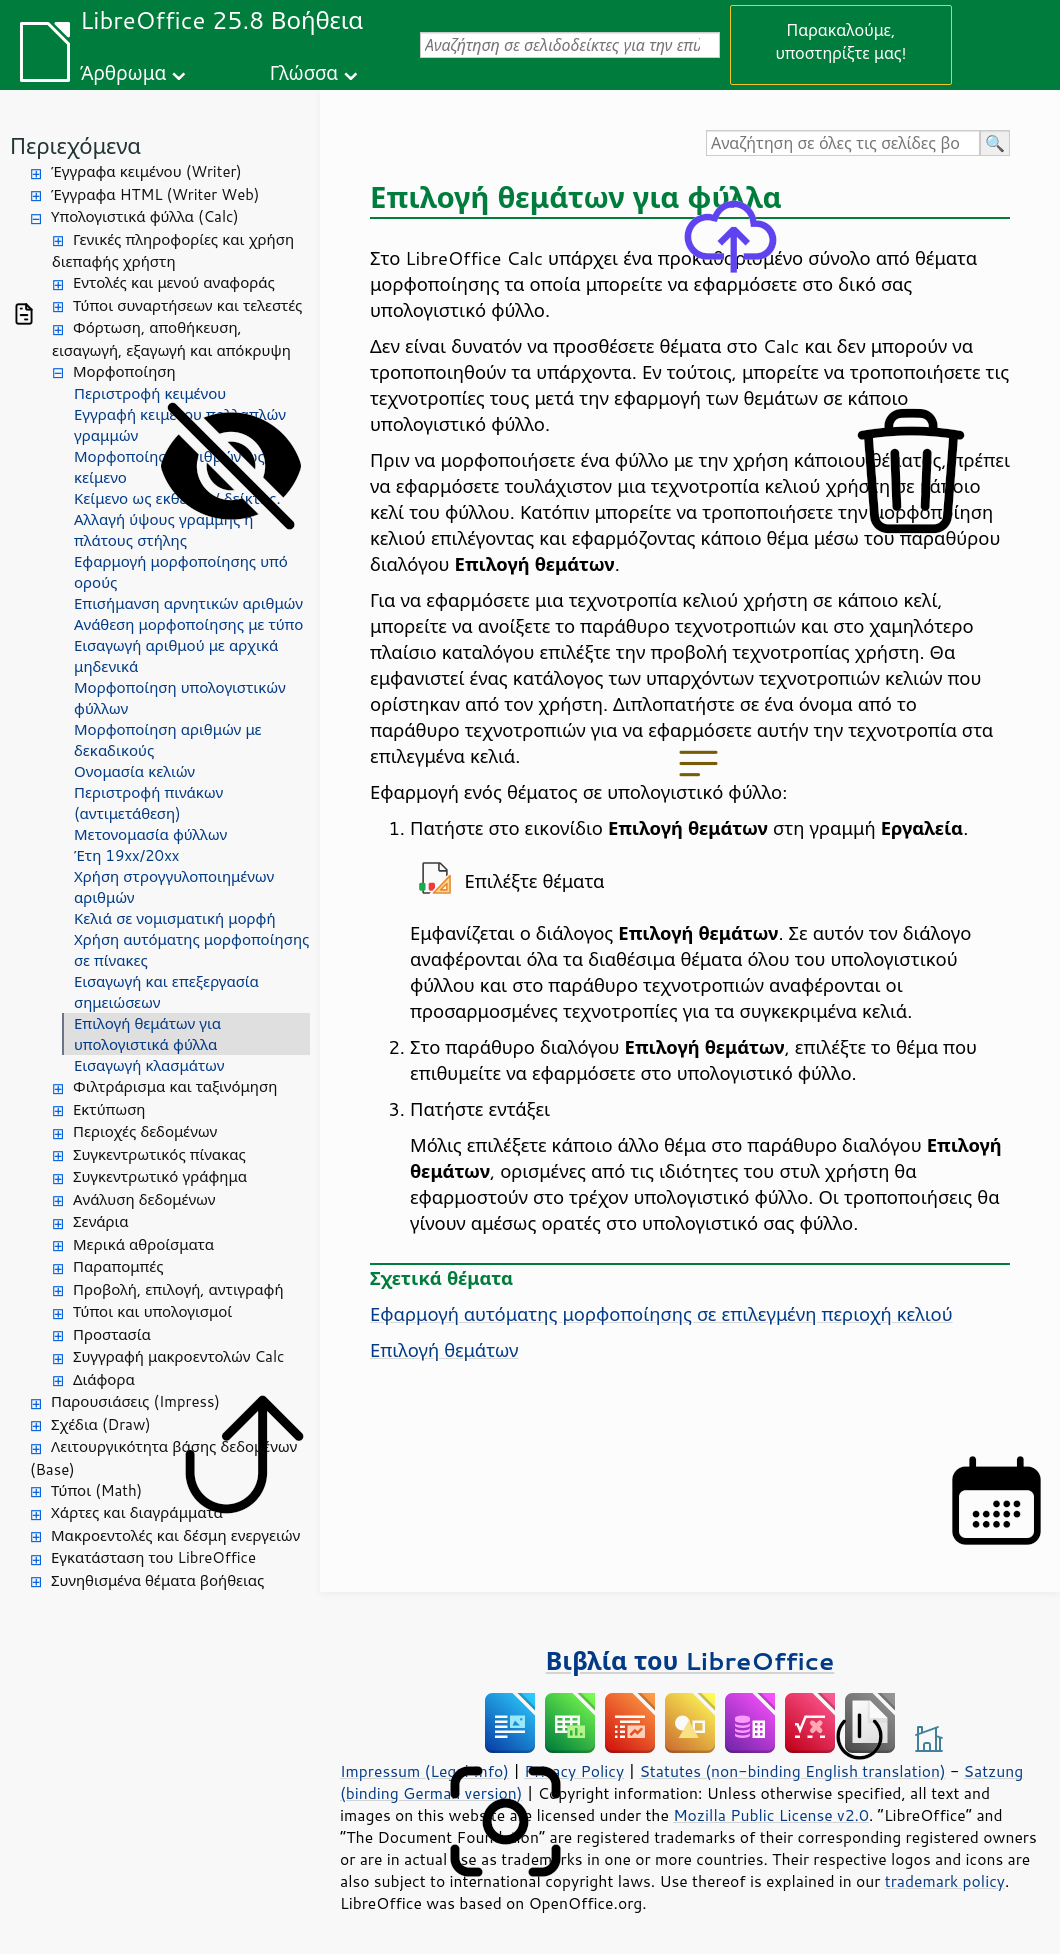  Describe the element at coordinates (929, 1739) in the screenshot. I see `navigate to home screen` at that location.